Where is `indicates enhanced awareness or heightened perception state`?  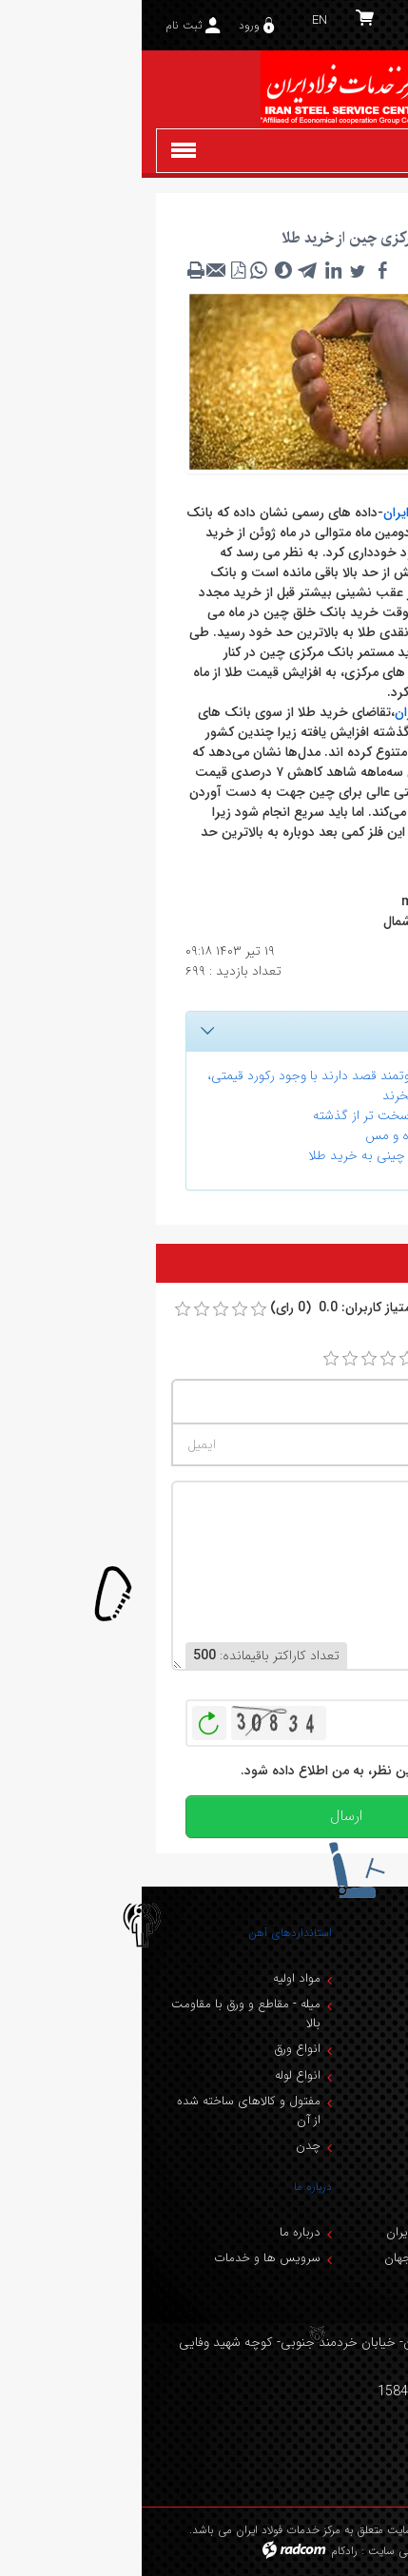
indicates enhanced awareness or heightened perception state is located at coordinates (142, 1925).